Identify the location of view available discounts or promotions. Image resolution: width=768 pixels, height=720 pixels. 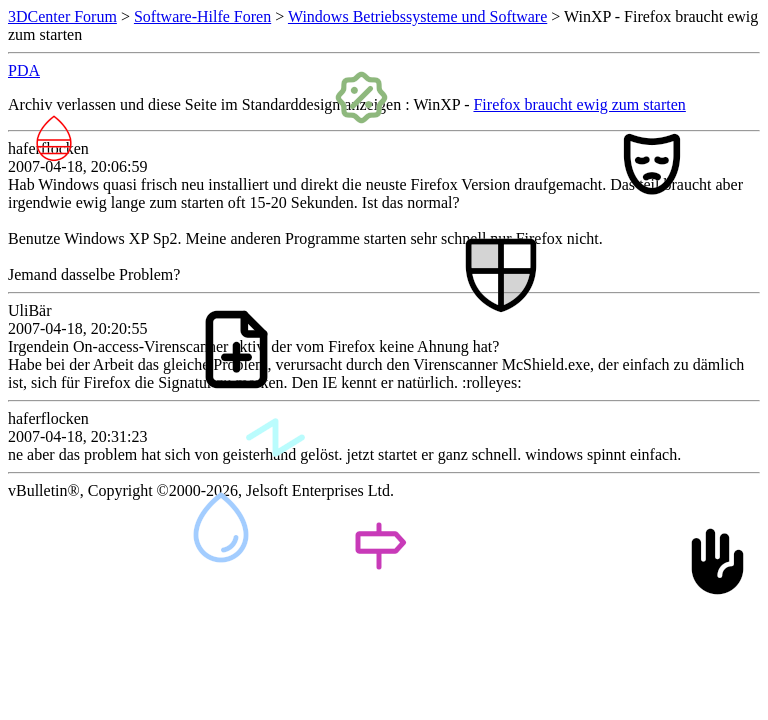
(361, 97).